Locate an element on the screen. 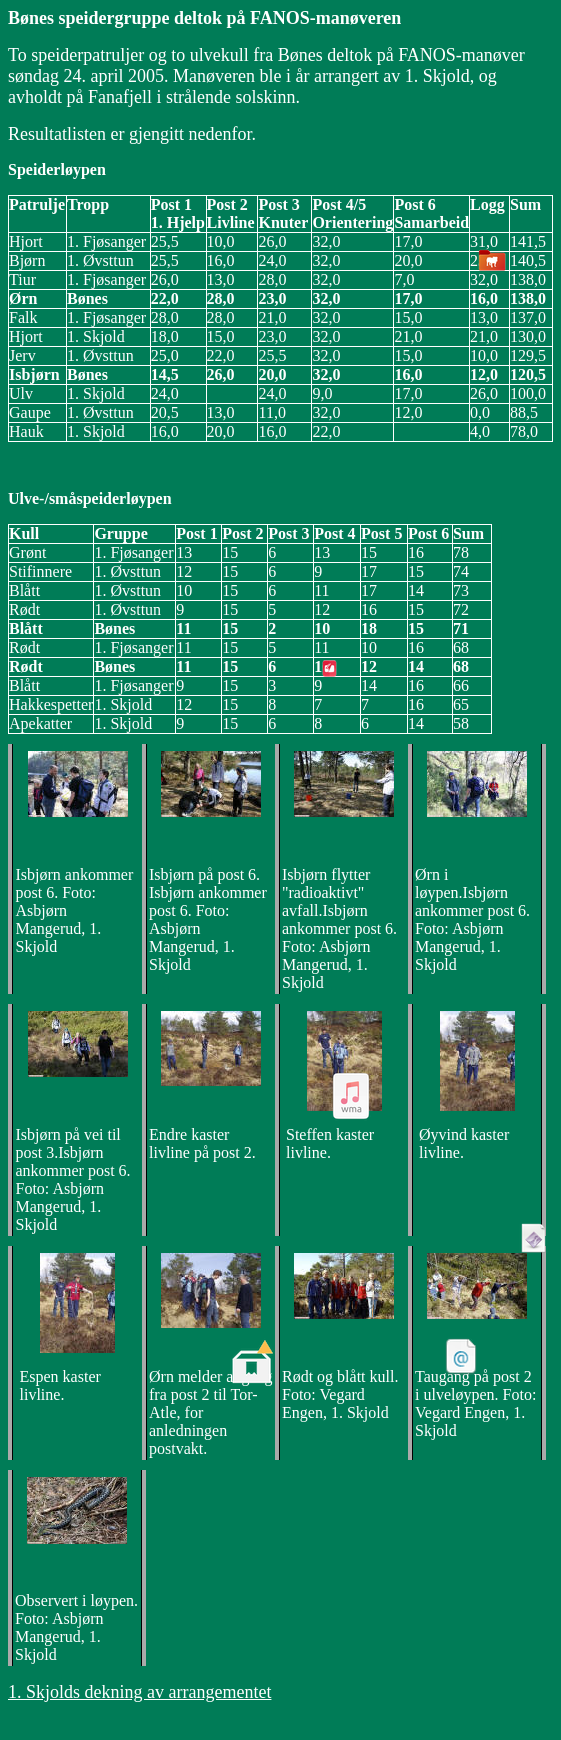 The image size is (561, 1740). a windows media audio file is located at coordinates (351, 1096).